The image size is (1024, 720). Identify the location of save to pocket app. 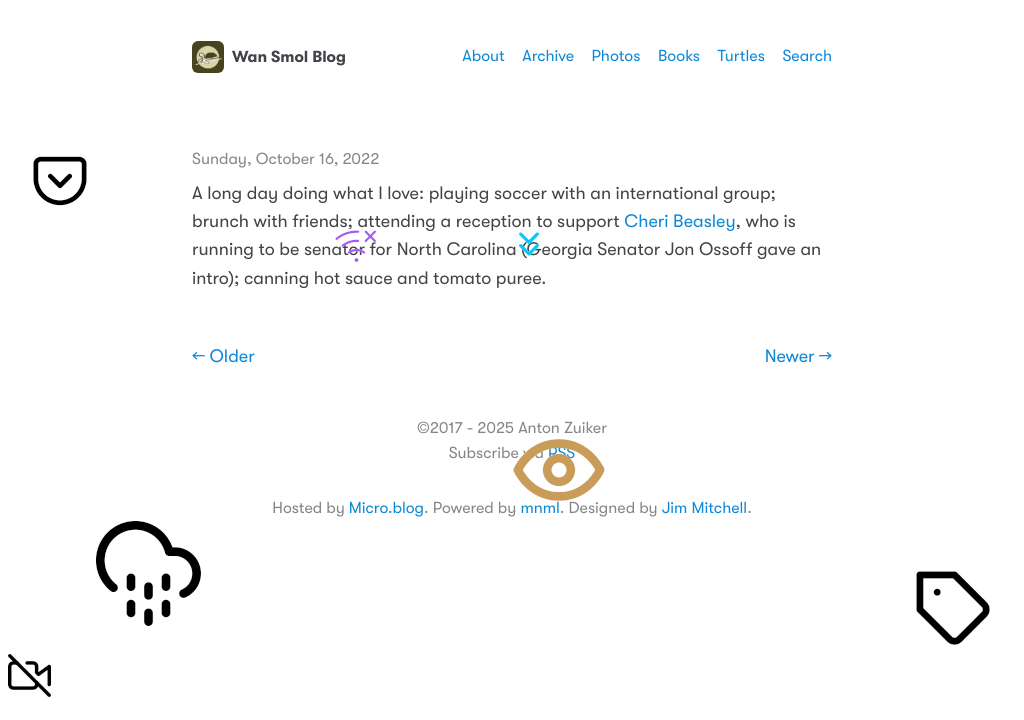
(60, 181).